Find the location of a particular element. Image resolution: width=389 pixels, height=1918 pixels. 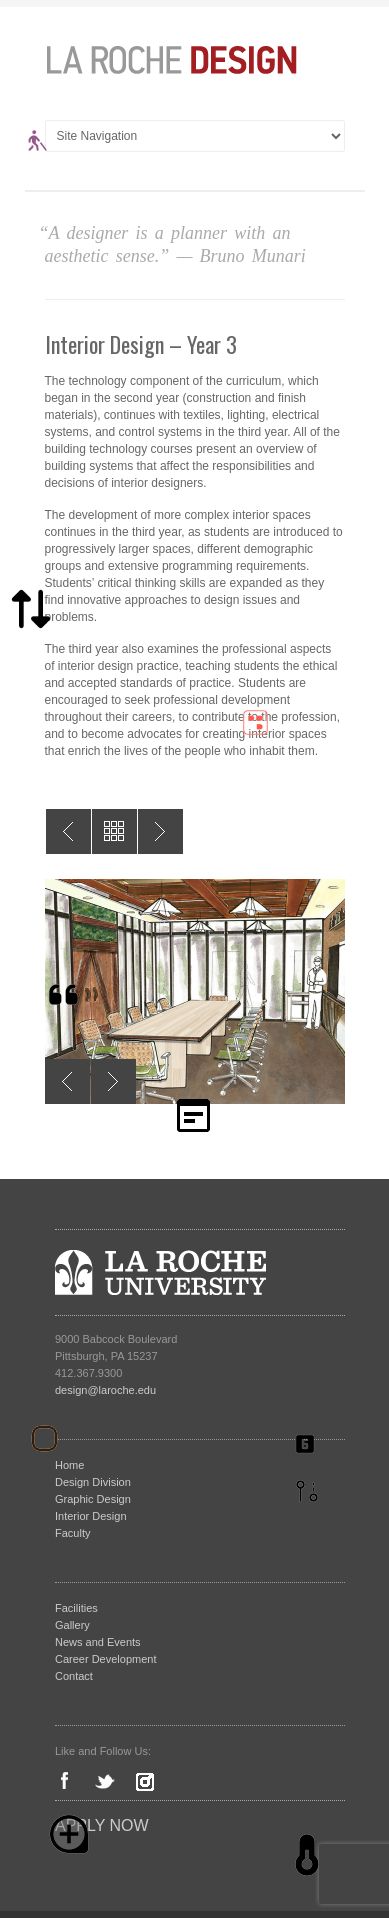

sort items in ascending or descending order is located at coordinates (31, 609).